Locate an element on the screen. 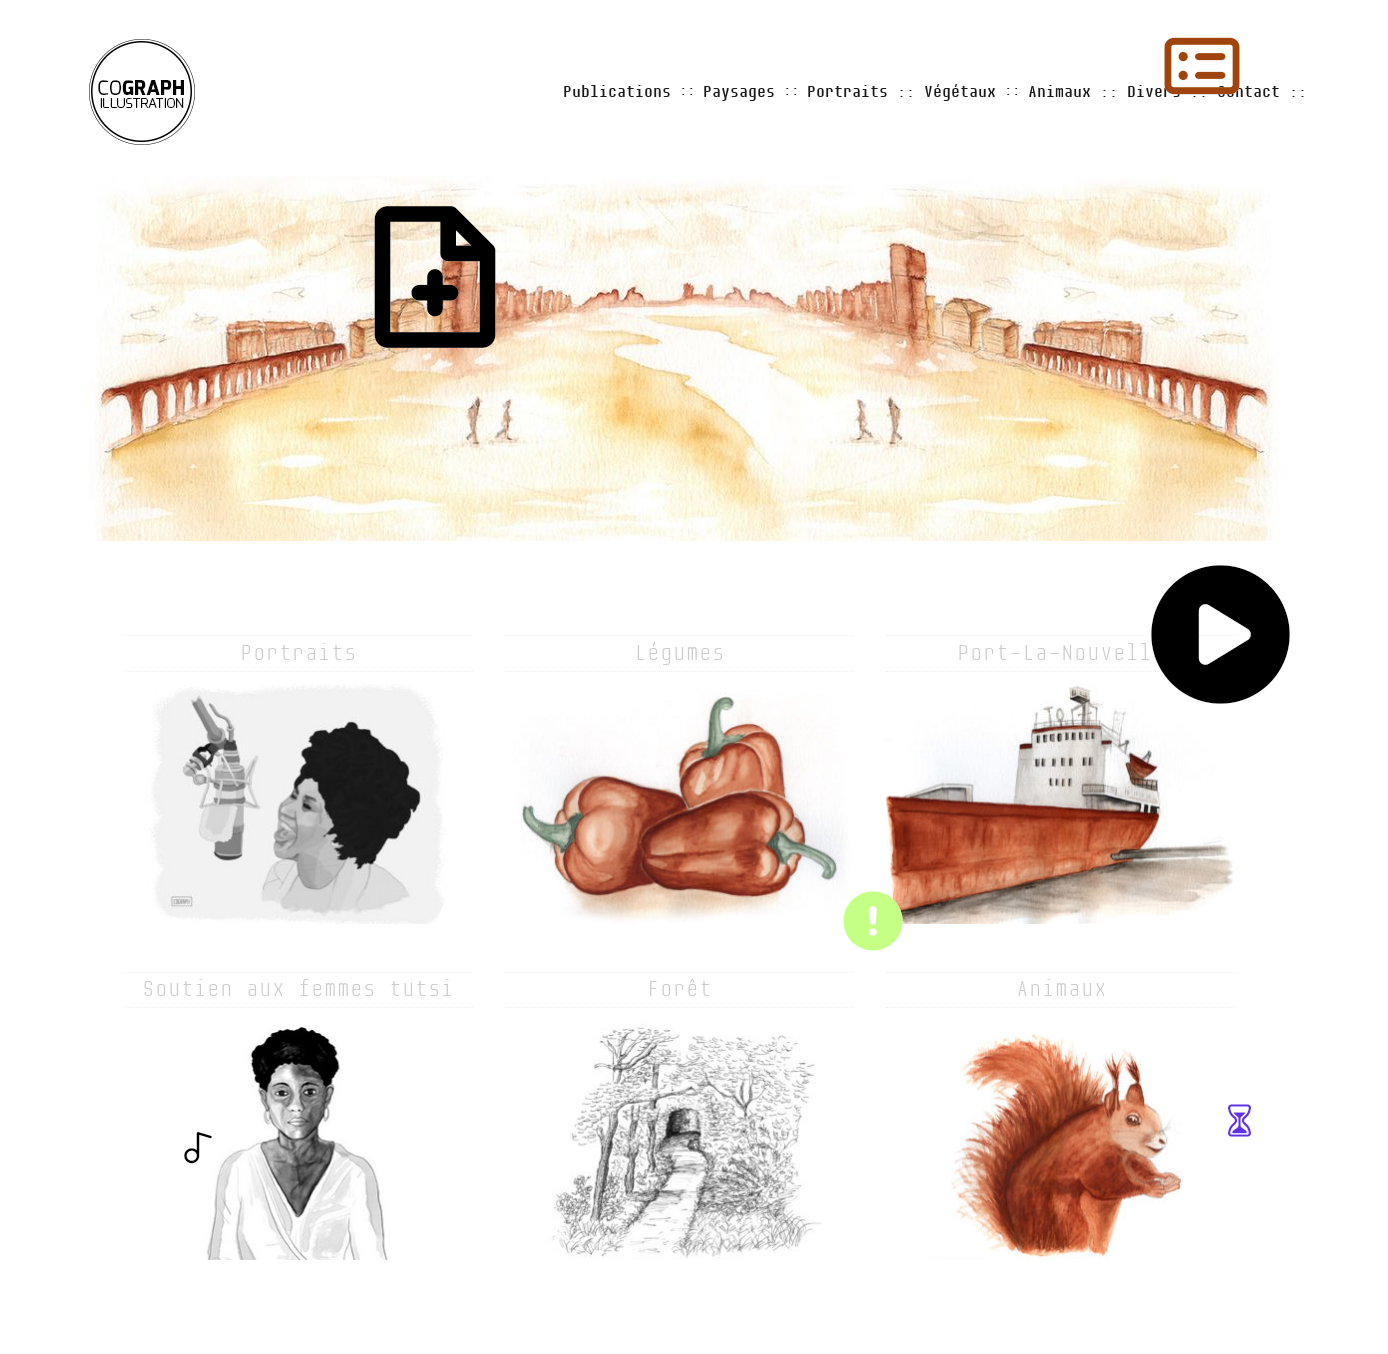 Image resolution: width=1388 pixels, height=1354 pixels. create a new file is located at coordinates (435, 277).